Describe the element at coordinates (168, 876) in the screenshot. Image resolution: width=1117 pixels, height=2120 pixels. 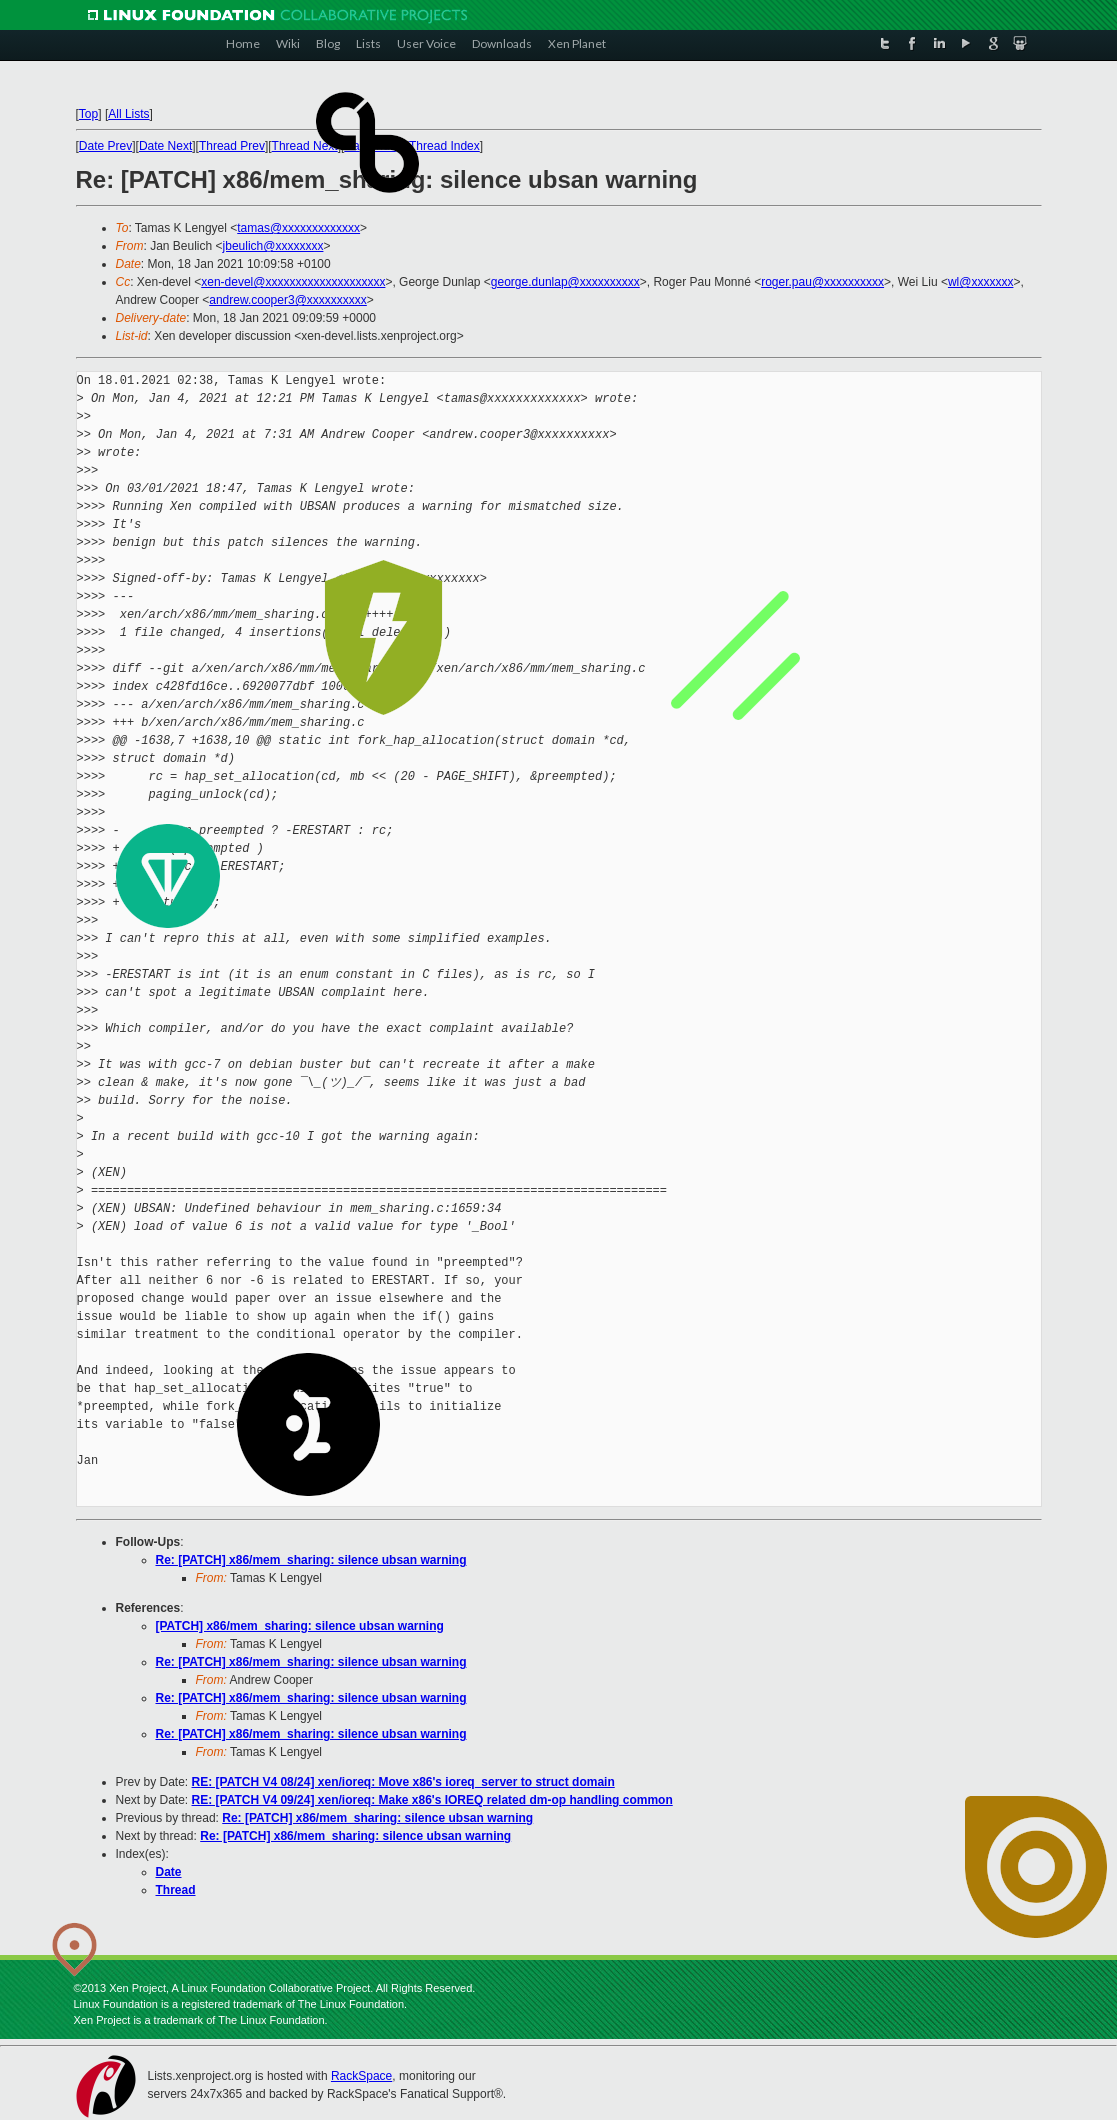
I see `open TON wallet or blockchain app` at that location.